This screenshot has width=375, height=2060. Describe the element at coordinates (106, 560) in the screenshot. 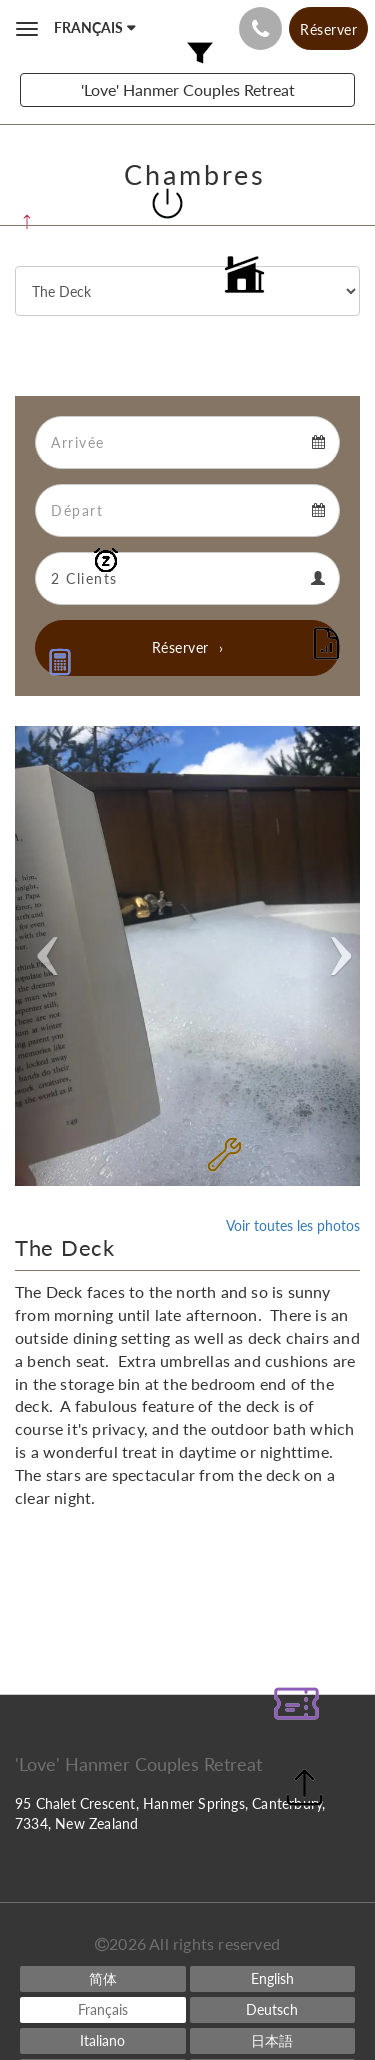

I see `snooze an alarm or reminder` at that location.